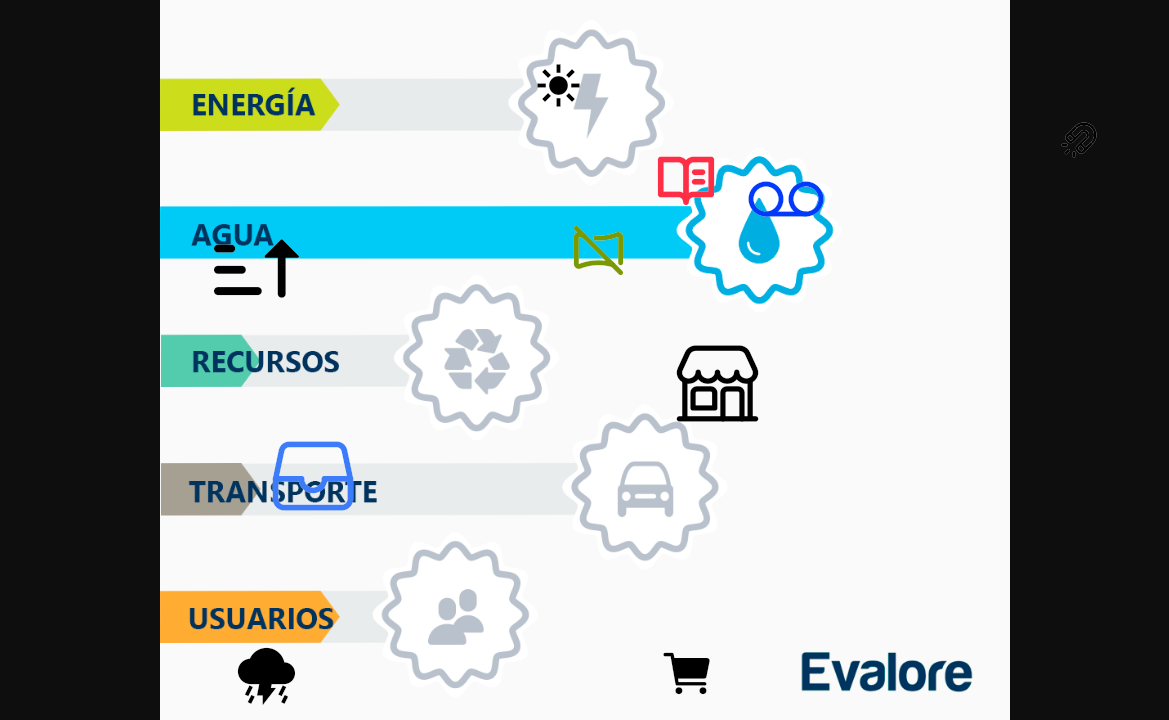 This screenshot has width=1169, height=720. Describe the element at coordinates (598, 250) in the screenshot. I see `disable horizontal panorama mode` at that location.